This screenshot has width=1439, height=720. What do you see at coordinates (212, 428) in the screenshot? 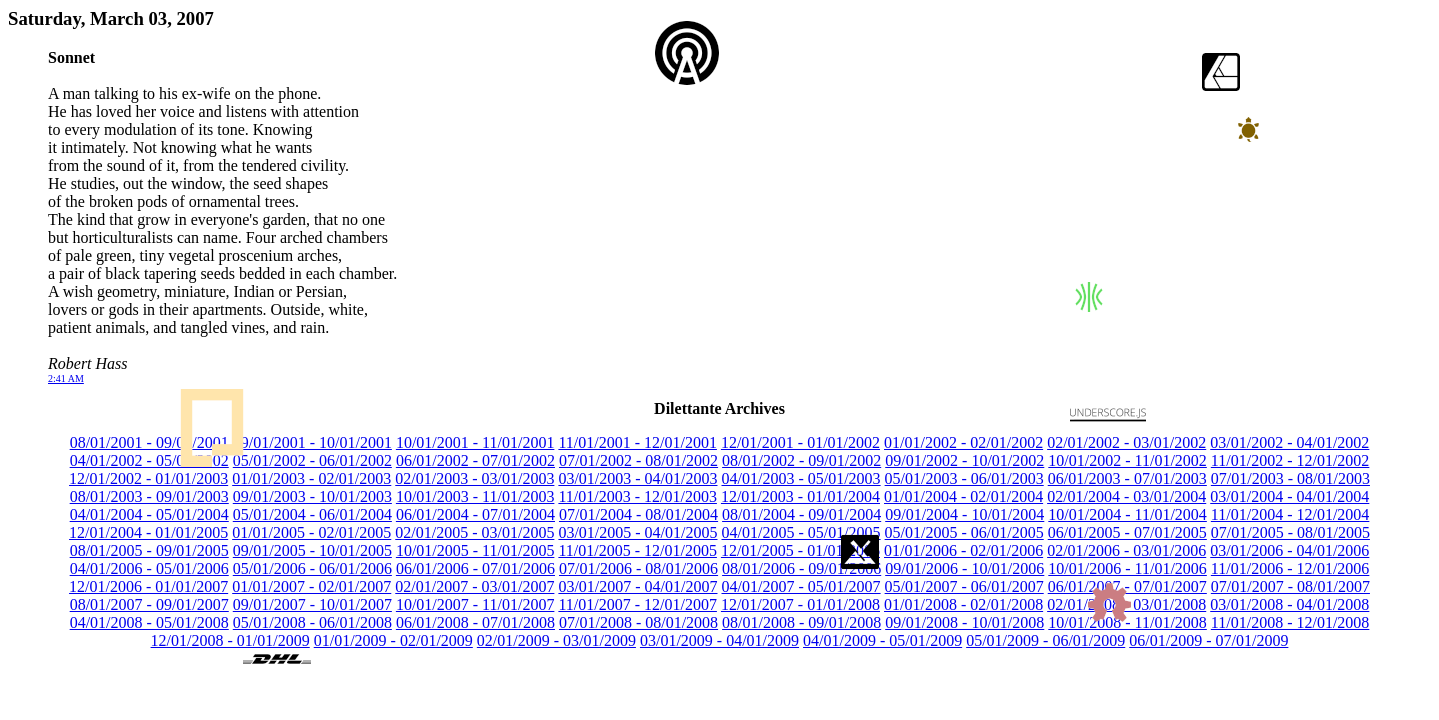
I see `pagekit CMS logo` at bounding box center [212, 428].